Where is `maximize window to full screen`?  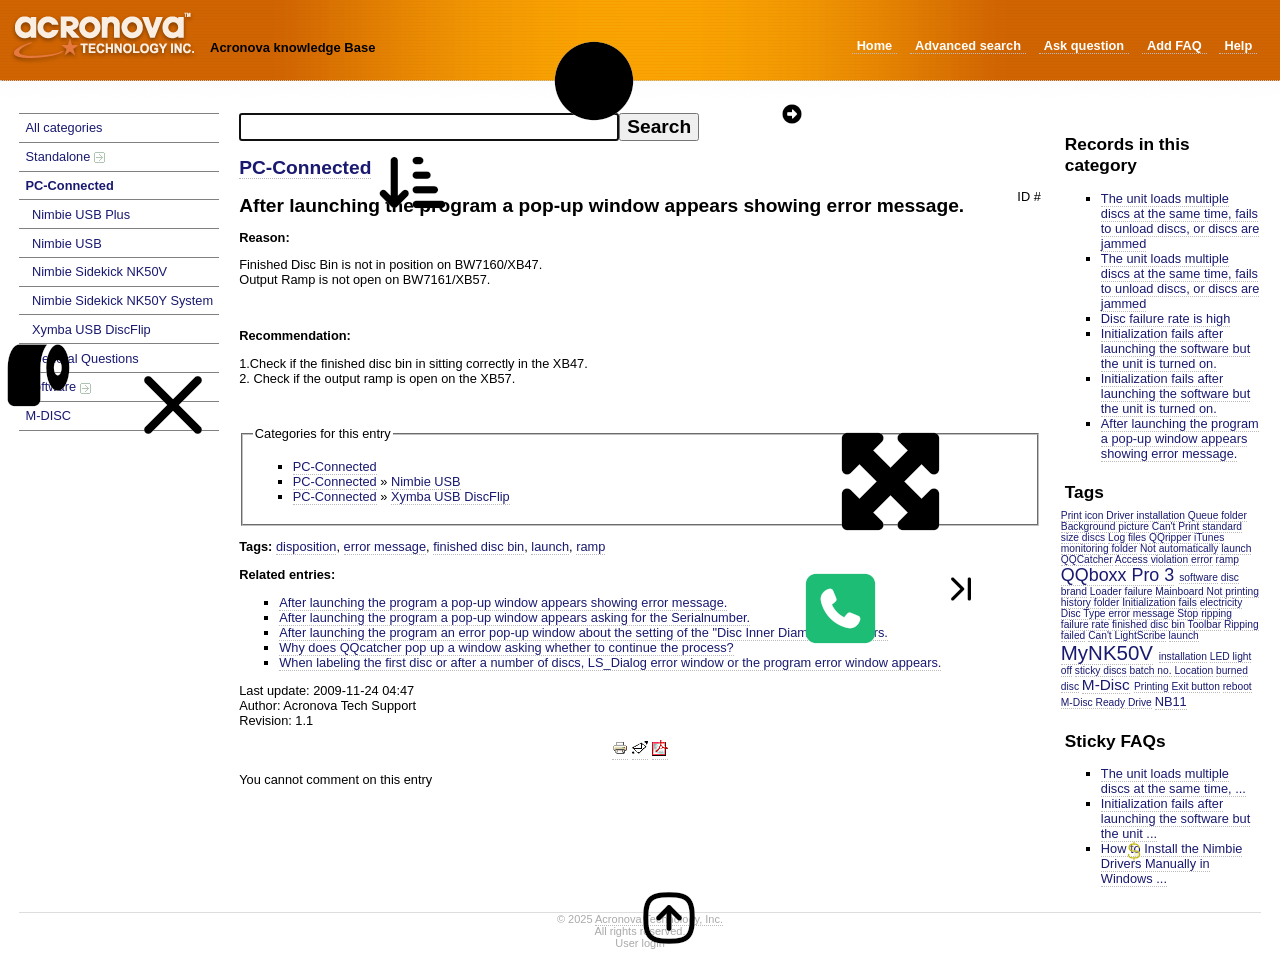
maximize window to full screen is located at coordinates (890, 481).